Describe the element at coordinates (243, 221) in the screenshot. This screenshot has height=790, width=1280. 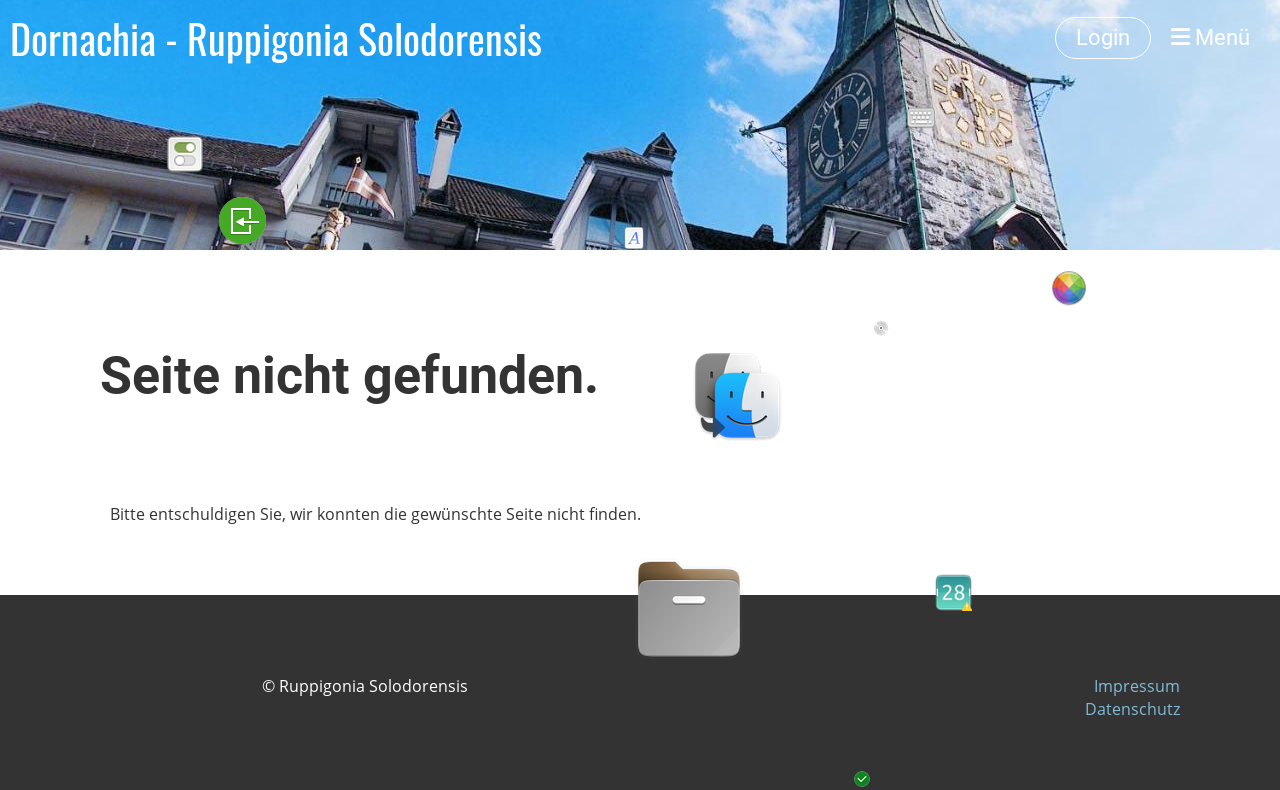
I see `log out of your account` at that location.